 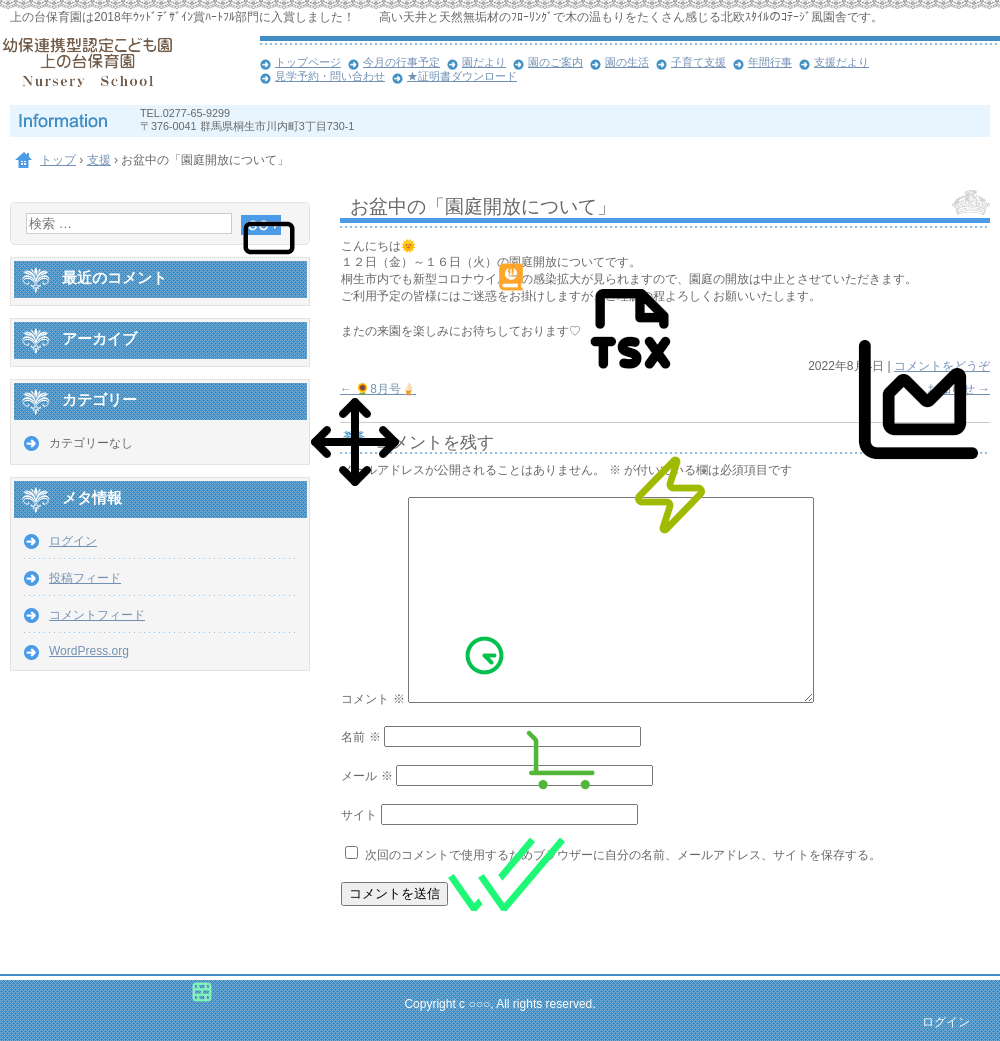 I want to click on view area chart analytics, so click(x=918, y=399).